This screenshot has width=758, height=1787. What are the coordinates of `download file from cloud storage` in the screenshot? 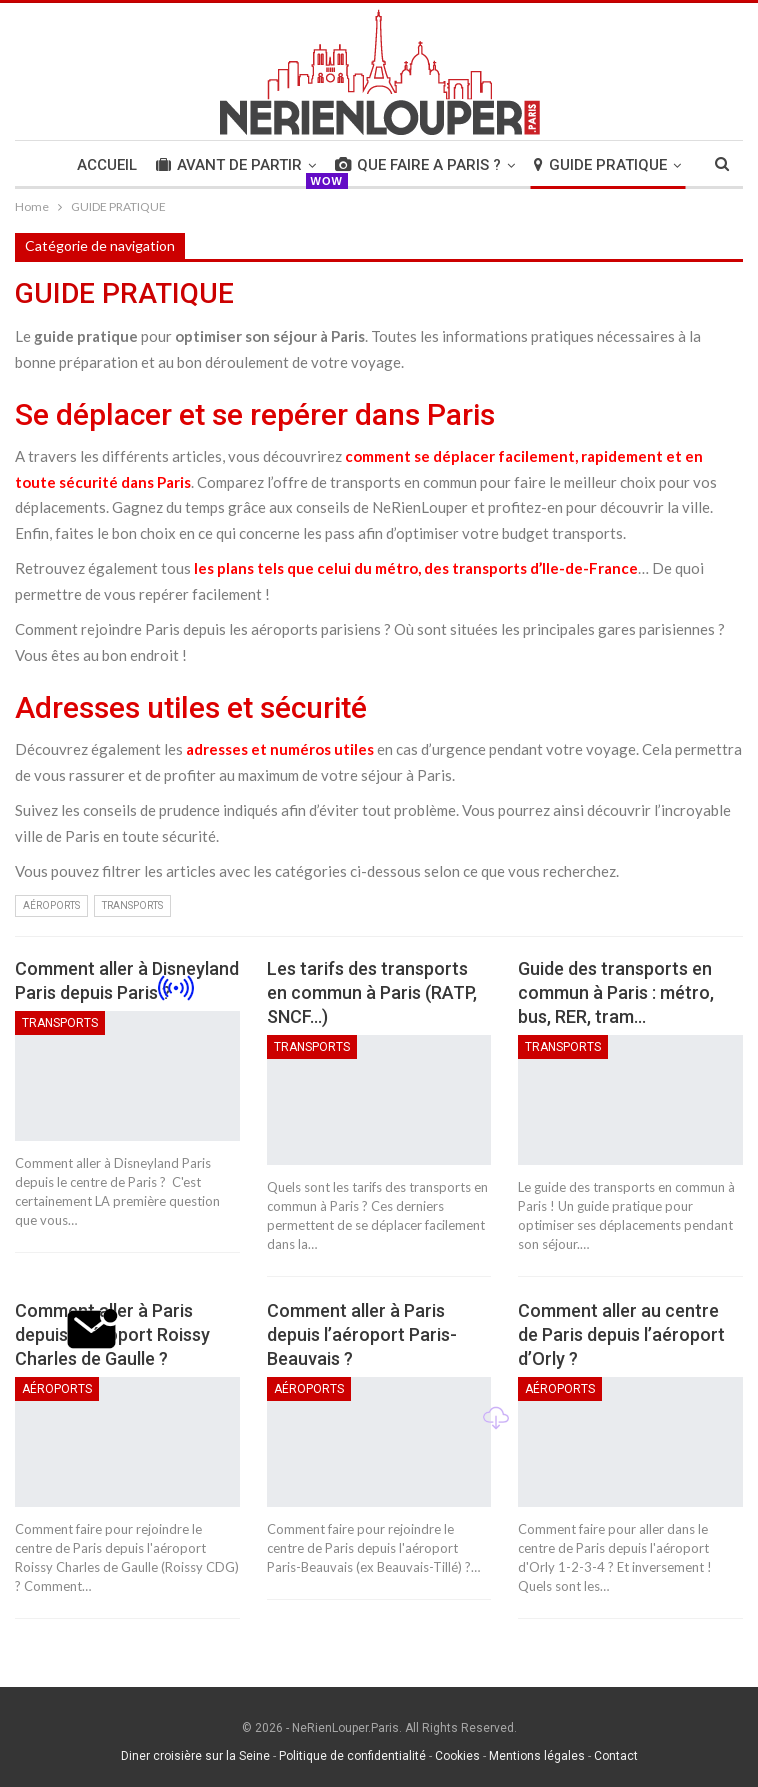 It's located at (496, 1418).